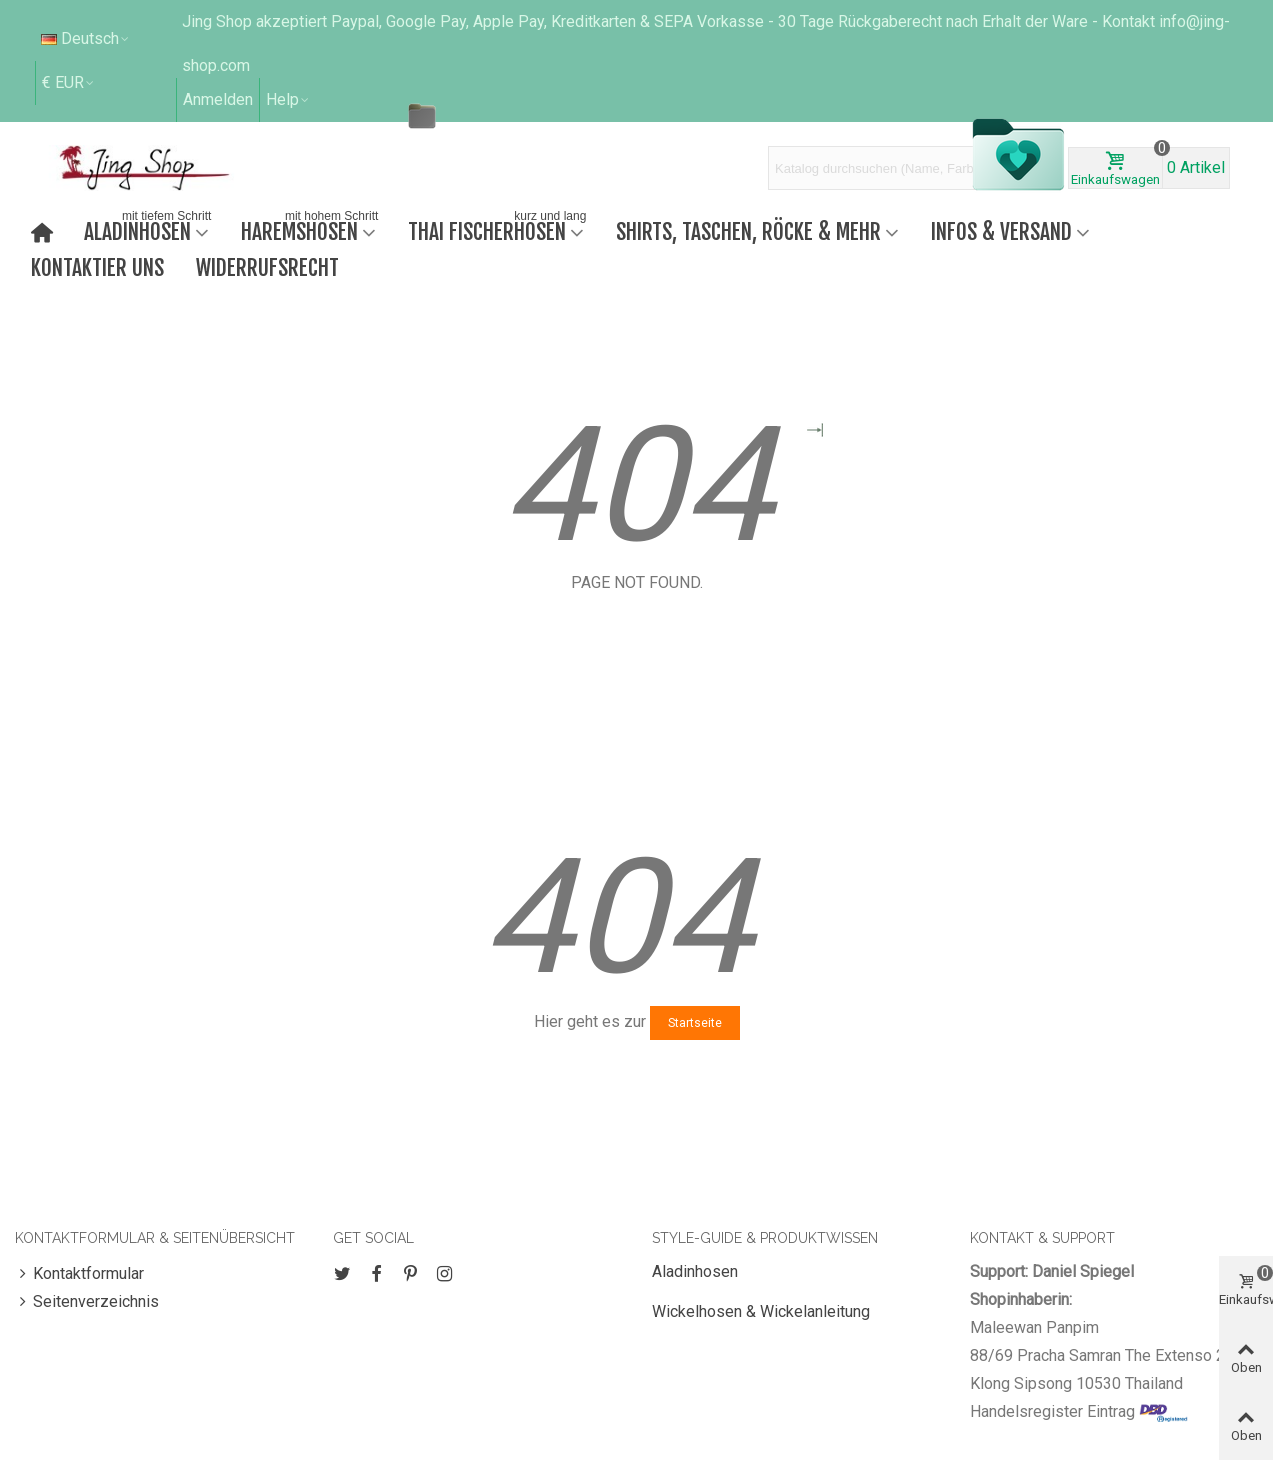 This screenshot has width=1273, height=1460. What do you see at coordinates (815, 430) in the screenshot?
I see `jump to the last item in a list` at bounding box center [815, 430].